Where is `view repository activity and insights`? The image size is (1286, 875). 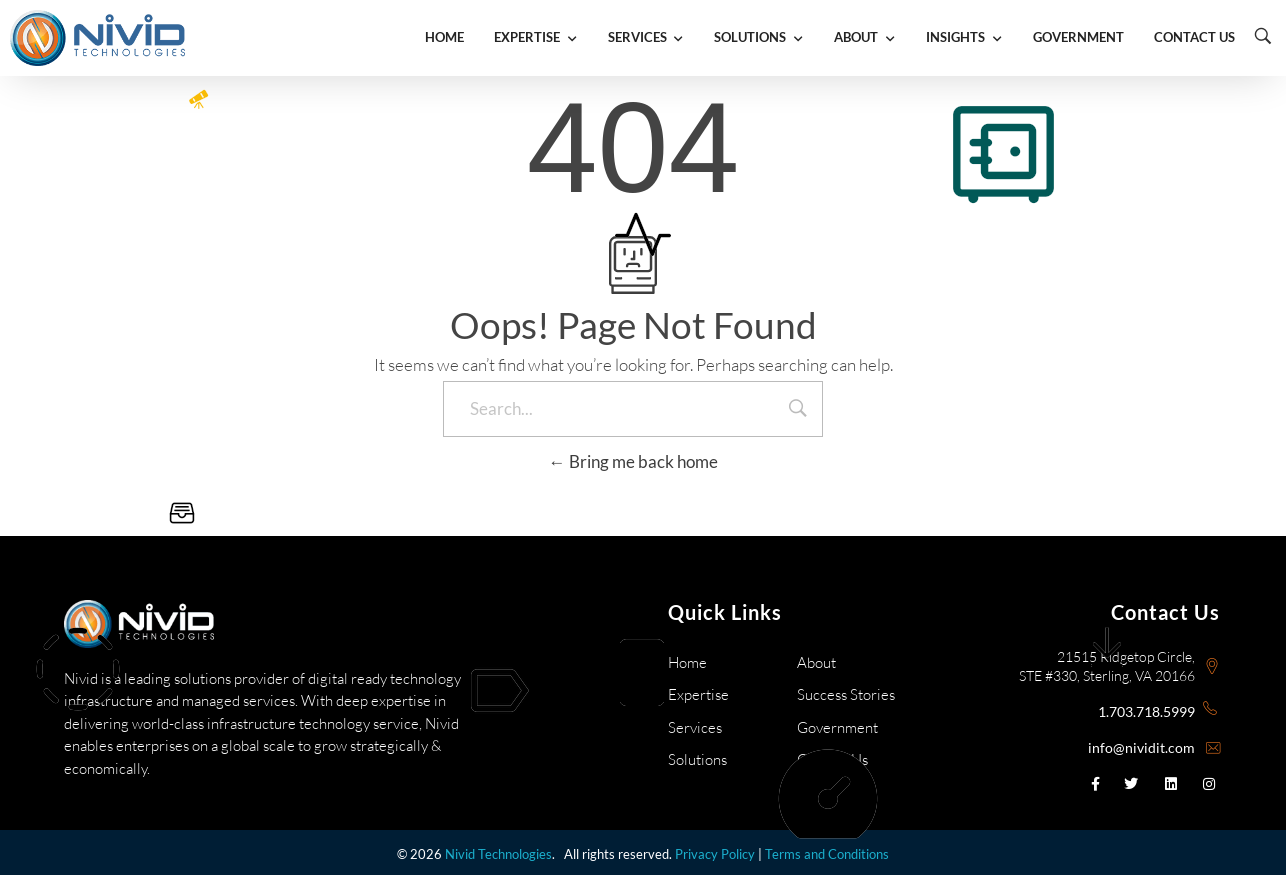 view repository activity and insights is located at coordinates (643, 235).